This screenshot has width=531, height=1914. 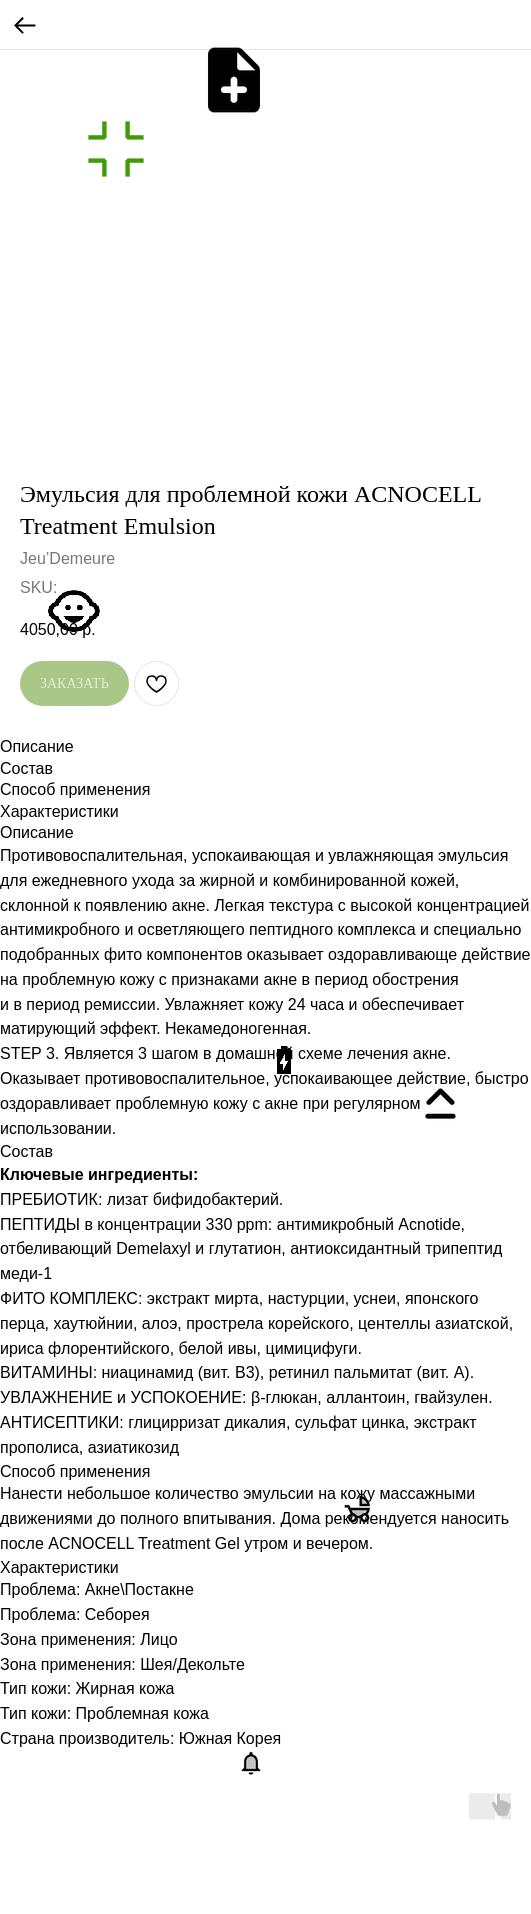 What do you see at coordinates (284, 1060) in the screenshot?
I see `indicates battery is fully charged while connected to power` at bounding box center [284, 1060].